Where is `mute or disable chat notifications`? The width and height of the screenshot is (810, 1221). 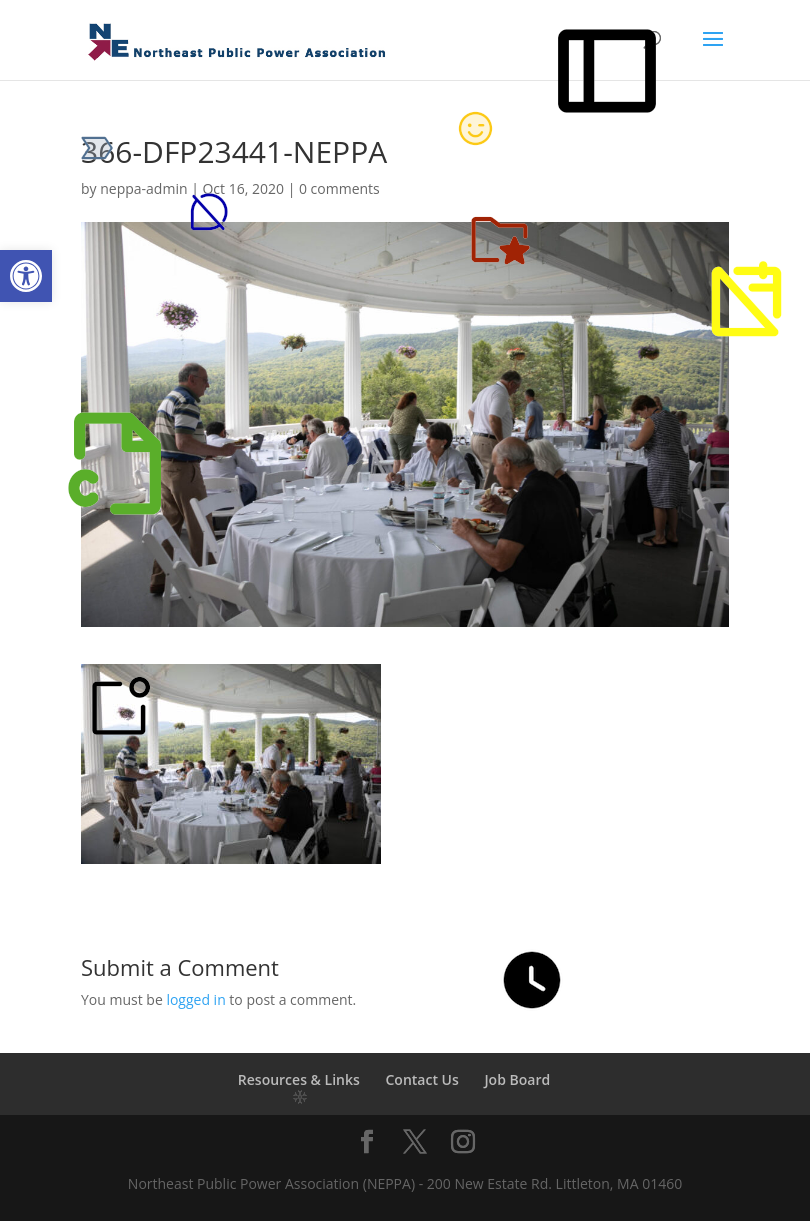
mute or disable chat notifications is located at coordinates (208, 212).